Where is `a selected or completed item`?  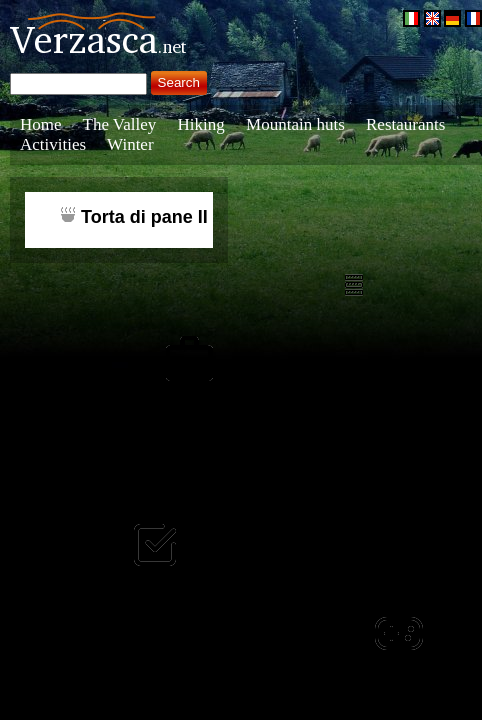 a selected or completed item is located at coordinates (155, 545).